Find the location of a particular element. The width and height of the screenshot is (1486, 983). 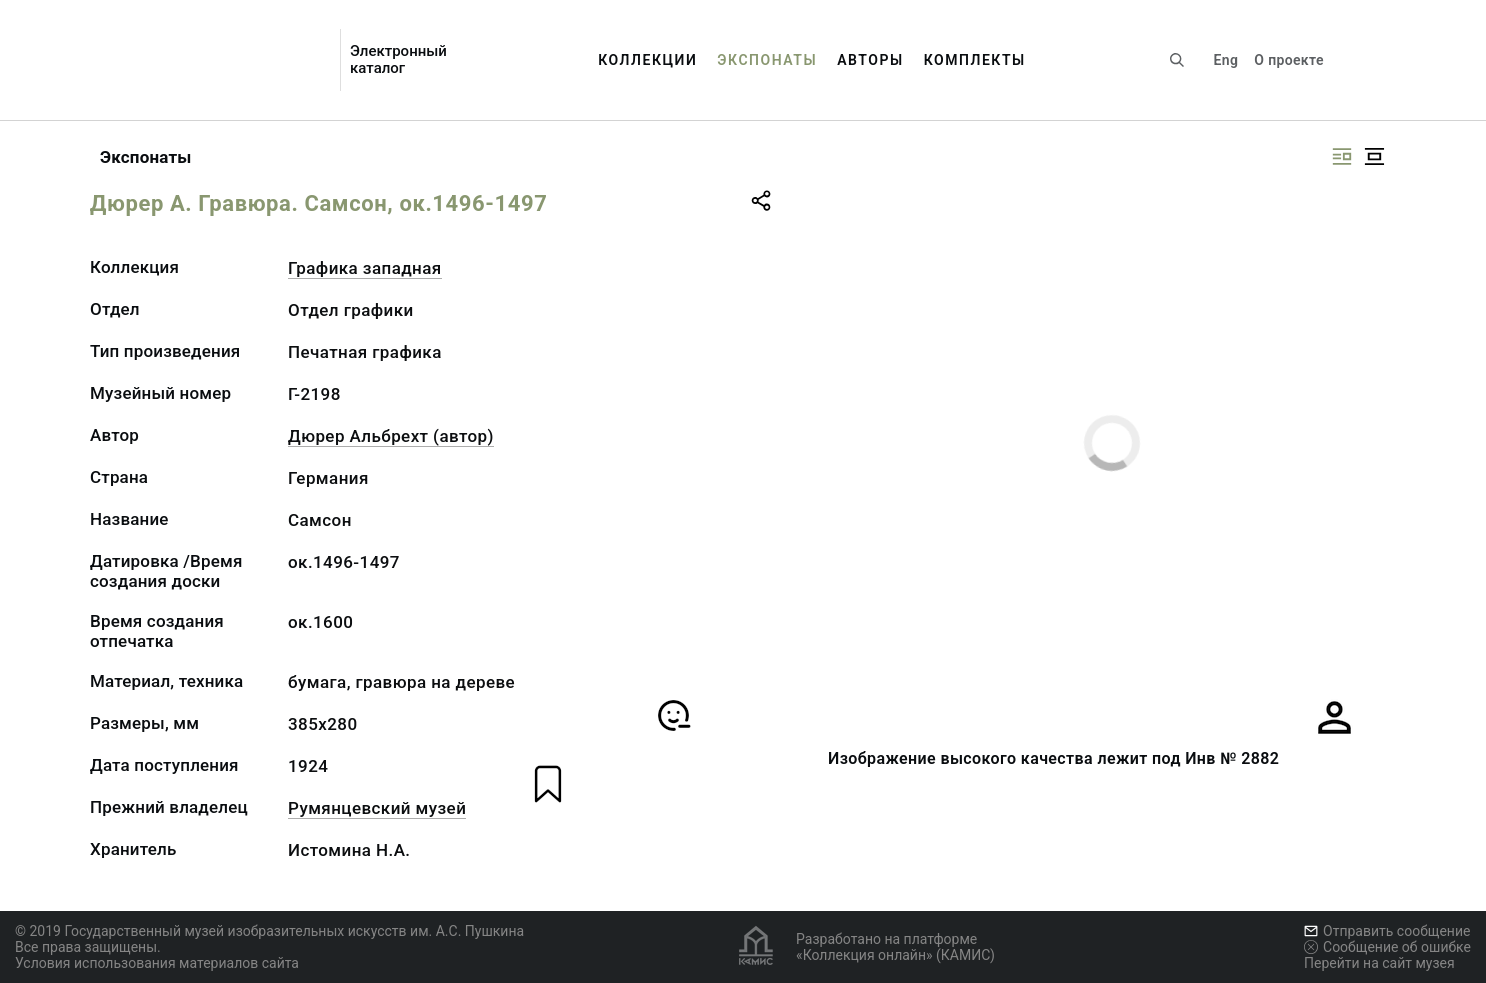

remove a reaction or emoji is located at coordinates (673, 715).